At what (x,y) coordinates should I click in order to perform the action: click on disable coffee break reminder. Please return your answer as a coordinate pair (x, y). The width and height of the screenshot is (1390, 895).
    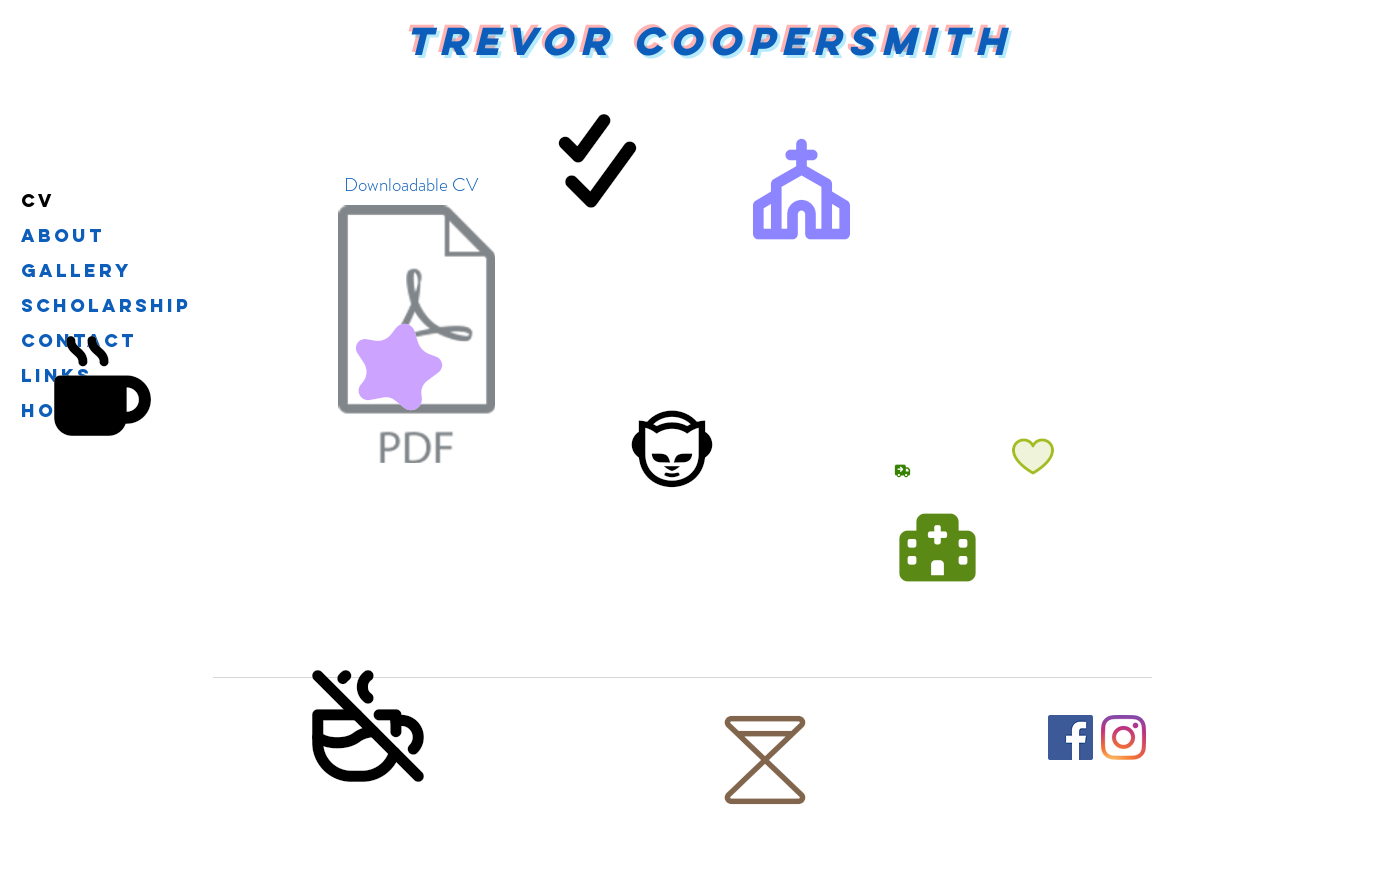
    Looking at the image, I should click on (368, 726).